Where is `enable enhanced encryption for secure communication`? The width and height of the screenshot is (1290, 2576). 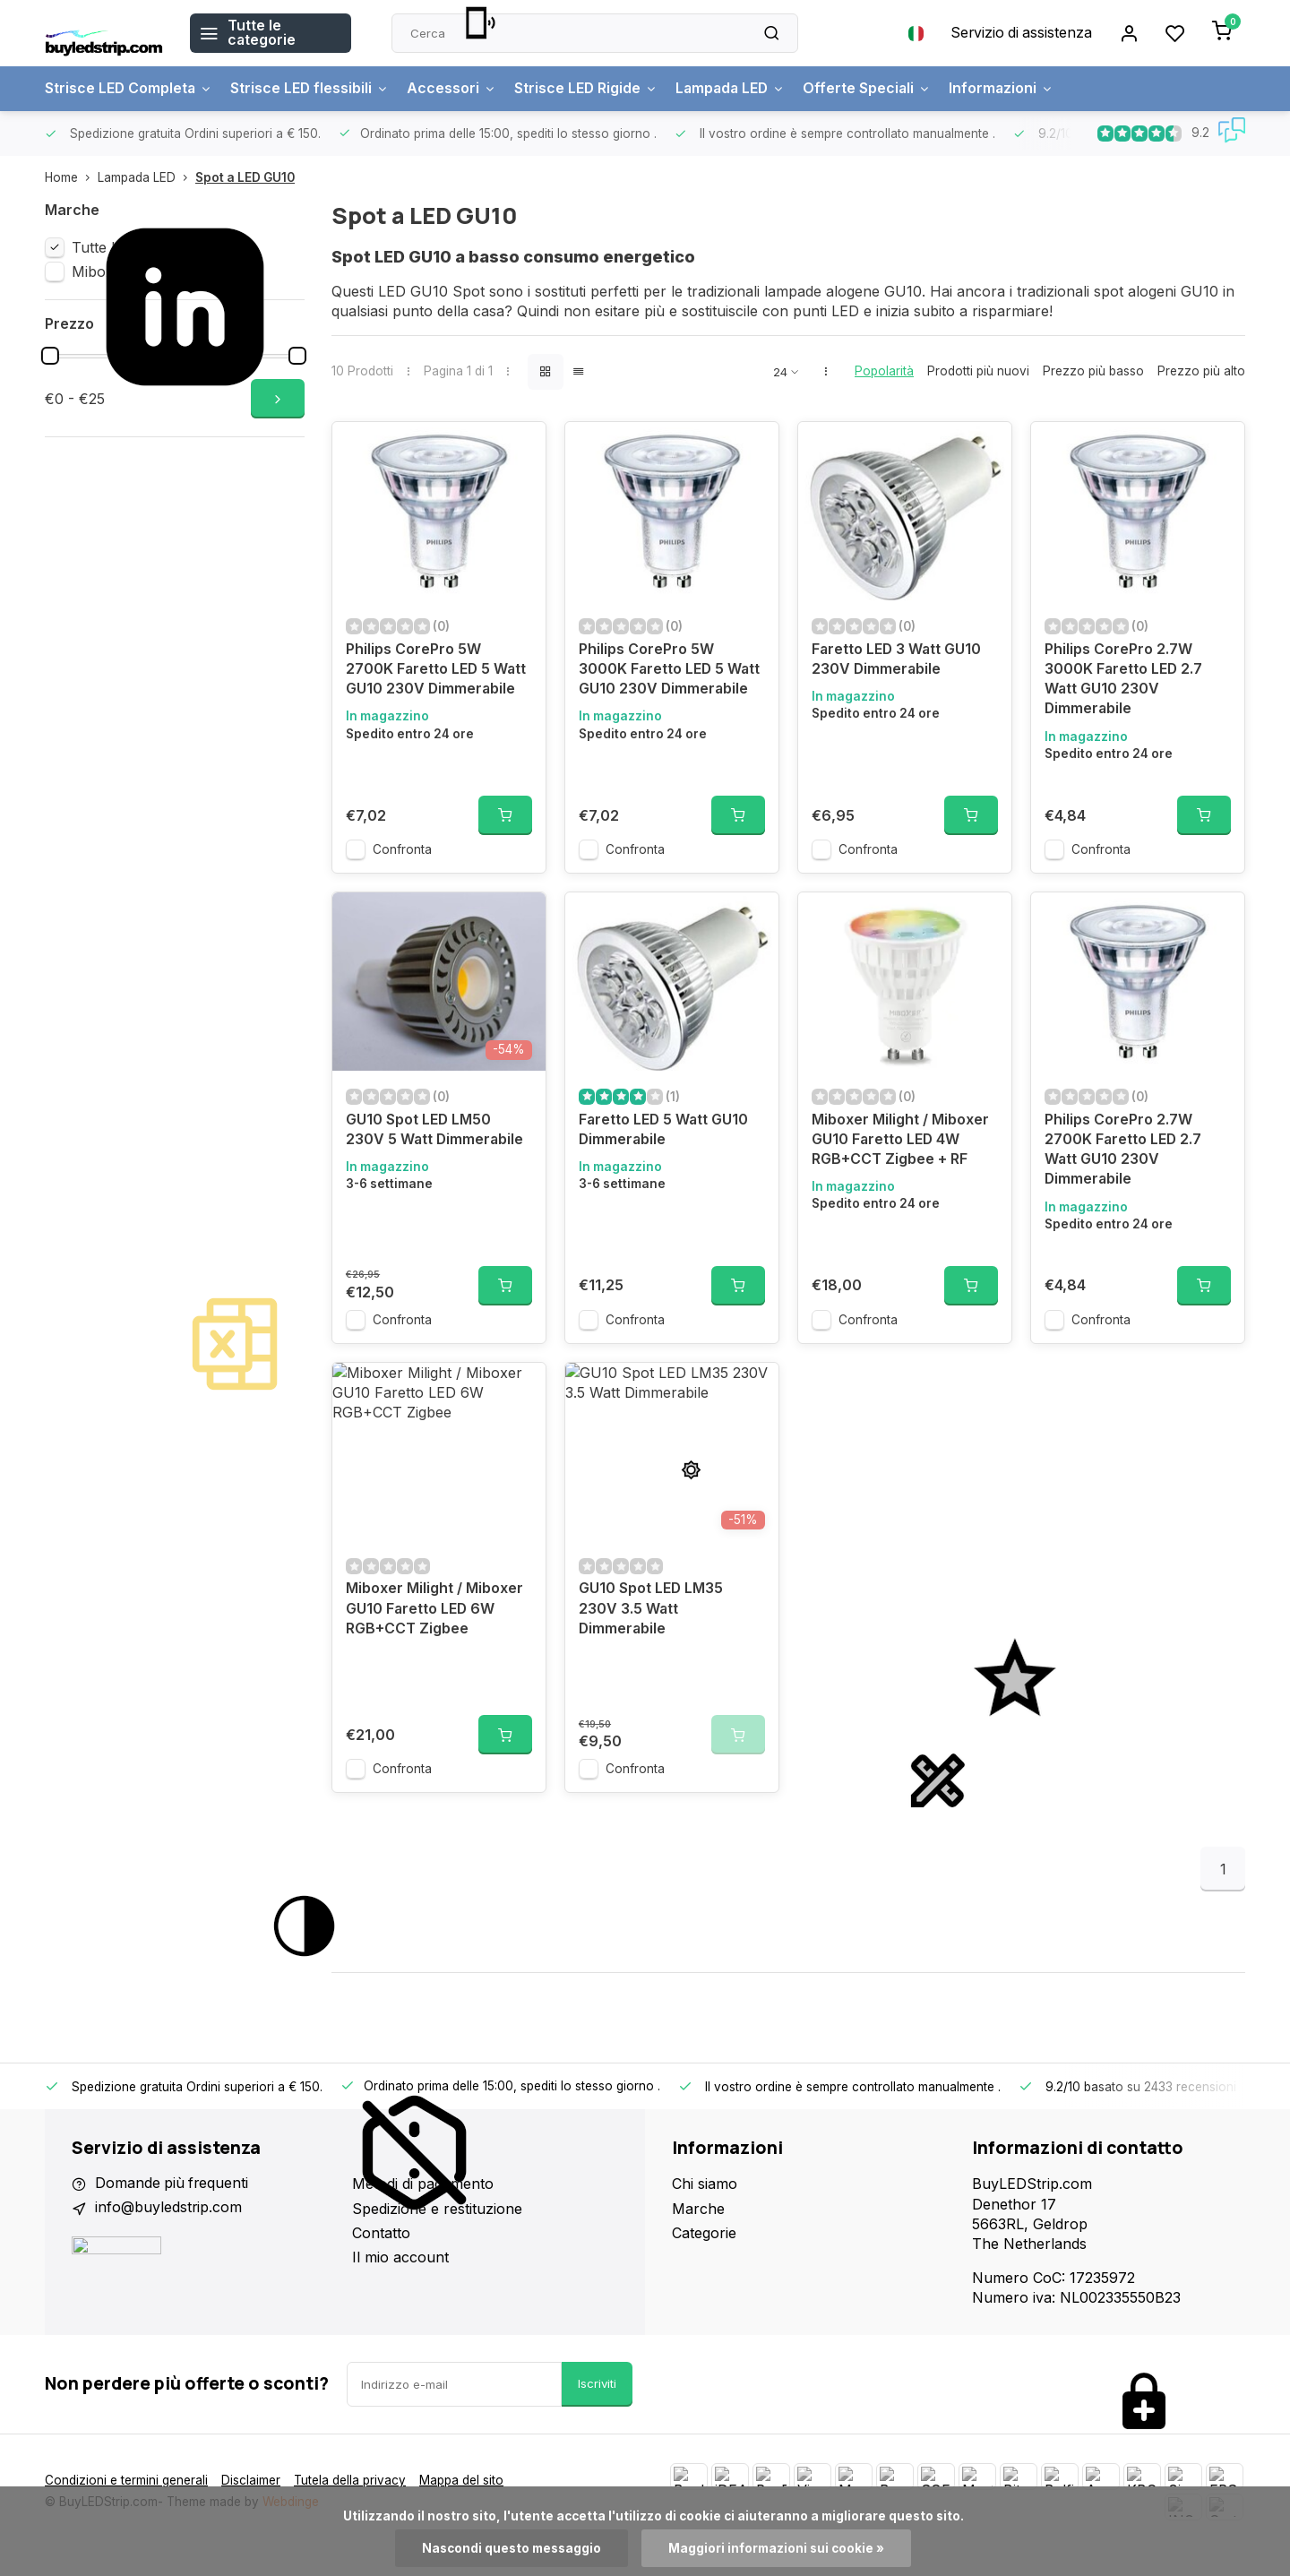
enable enhanced encryption for secure communication is located at coordinates (1144, 2402).